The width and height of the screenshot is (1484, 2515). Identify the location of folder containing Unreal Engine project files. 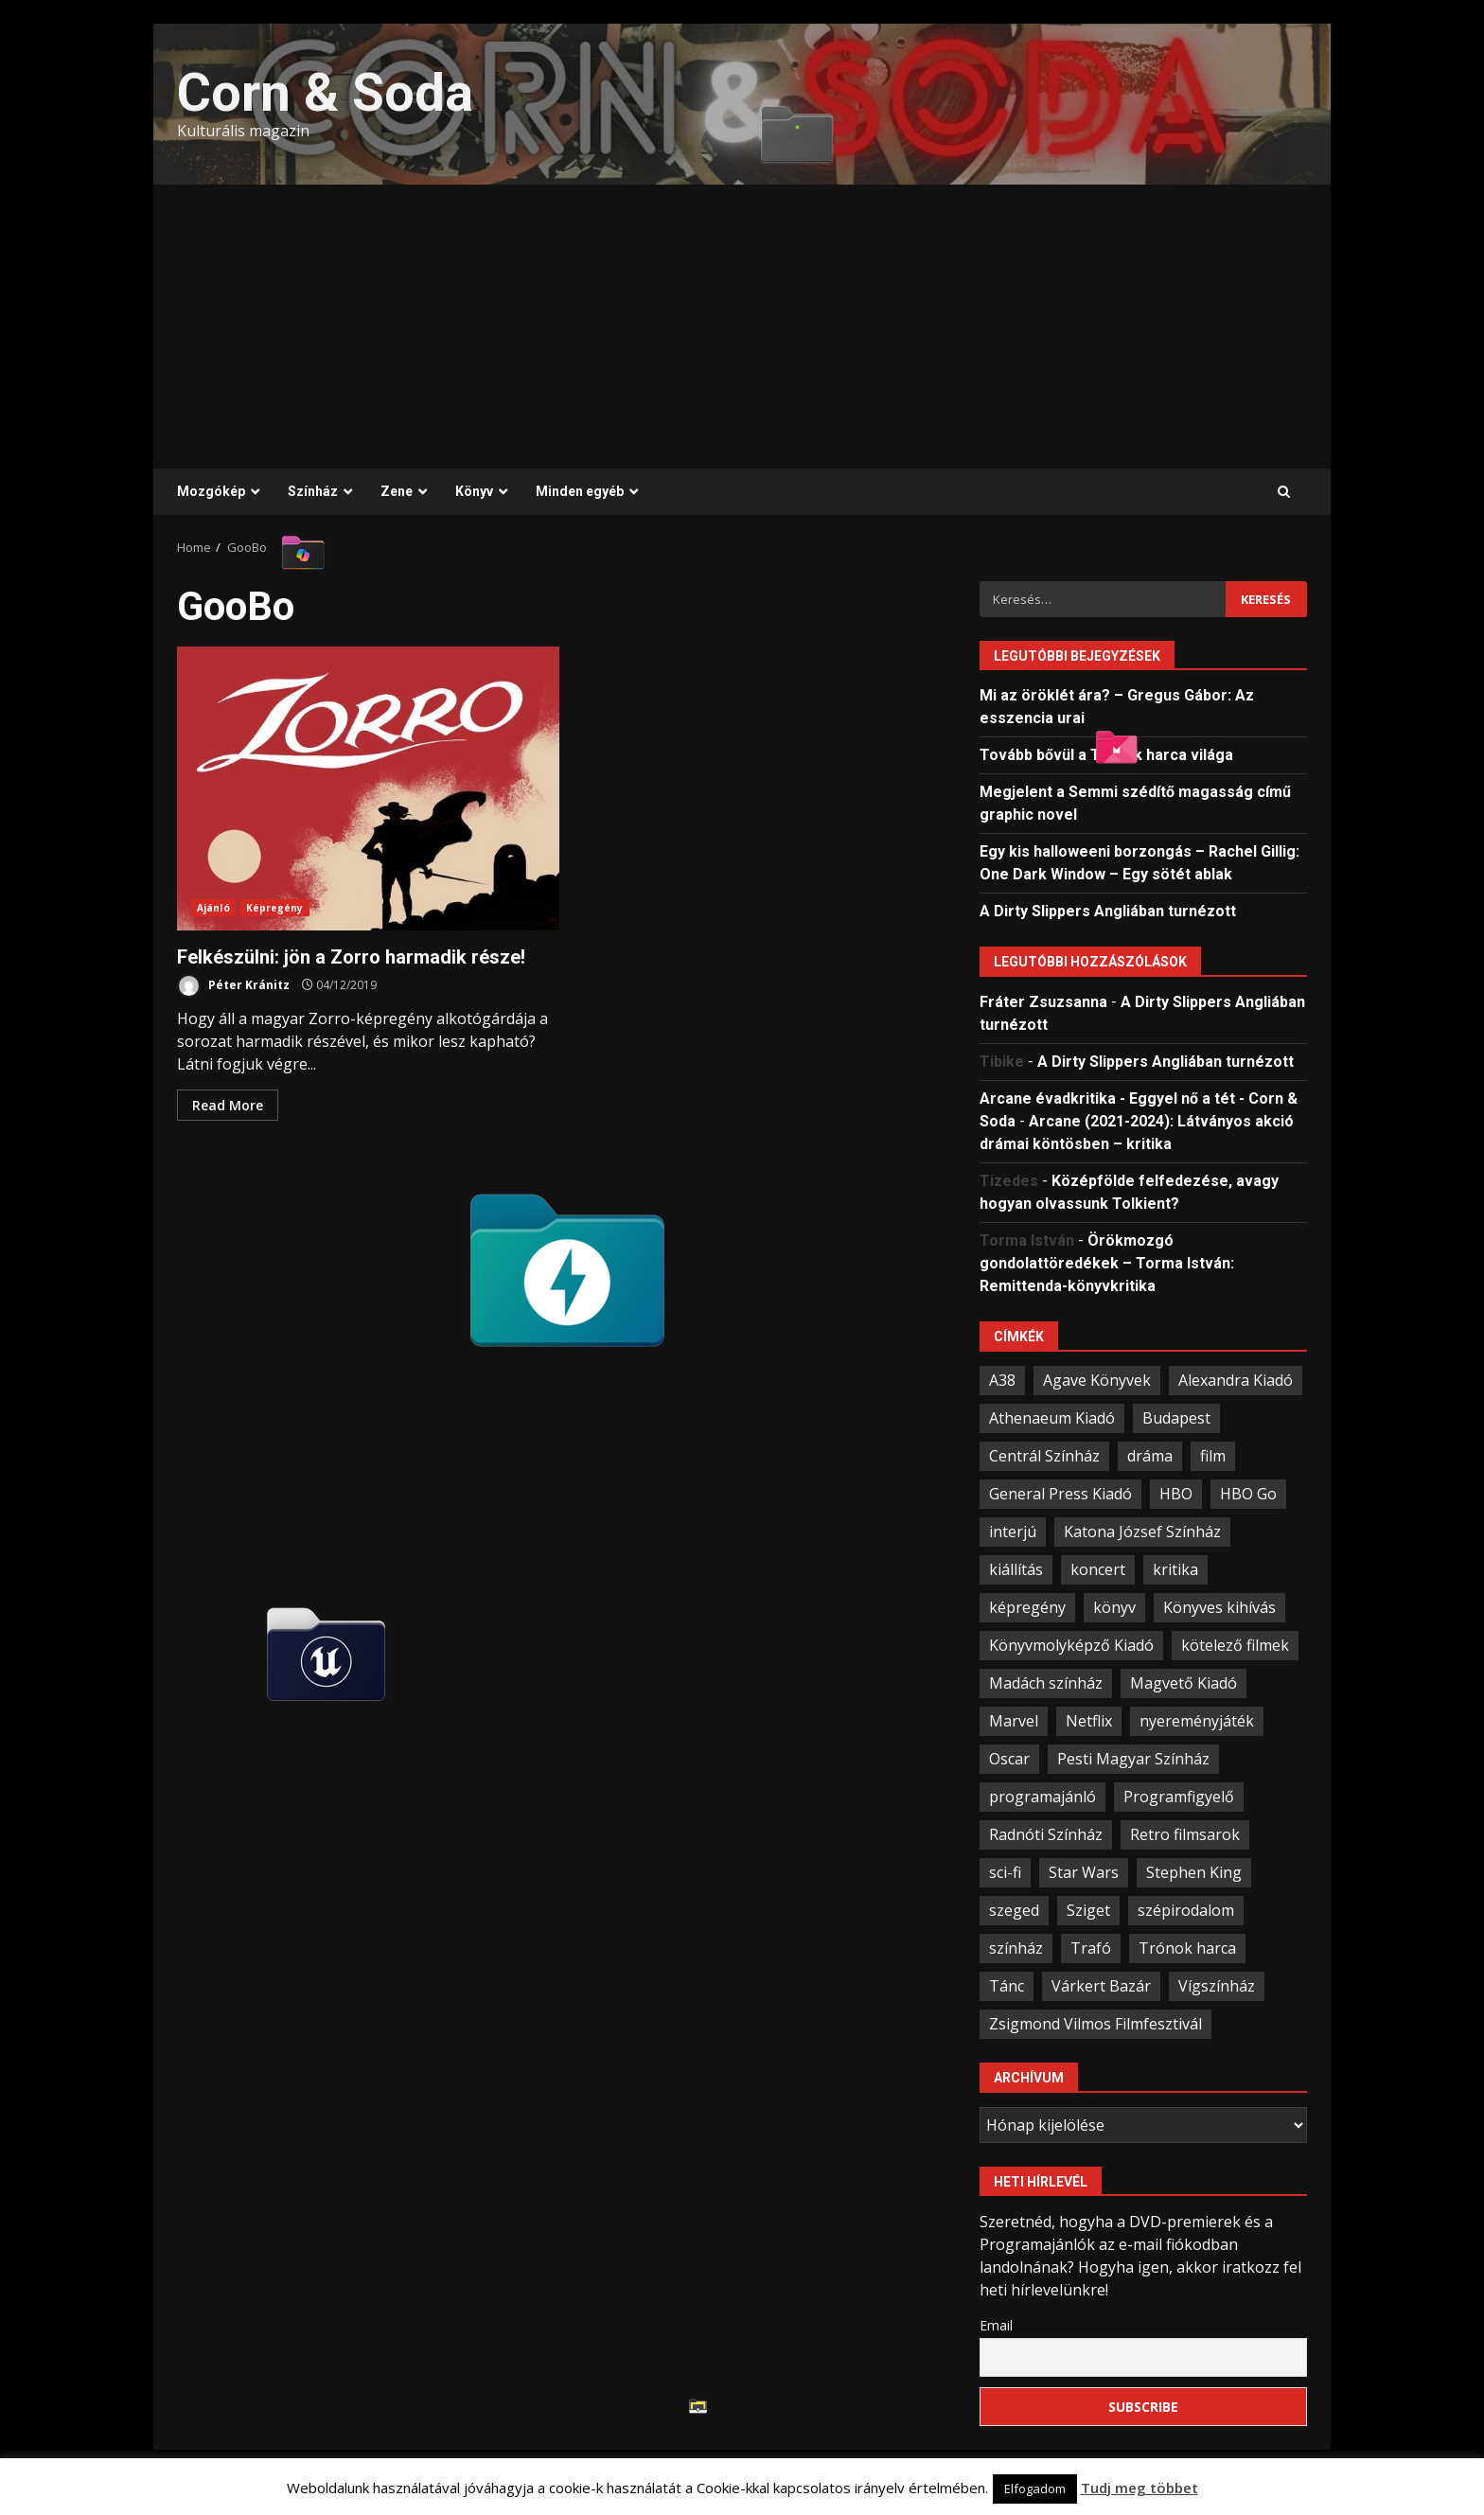
(326, 1657).